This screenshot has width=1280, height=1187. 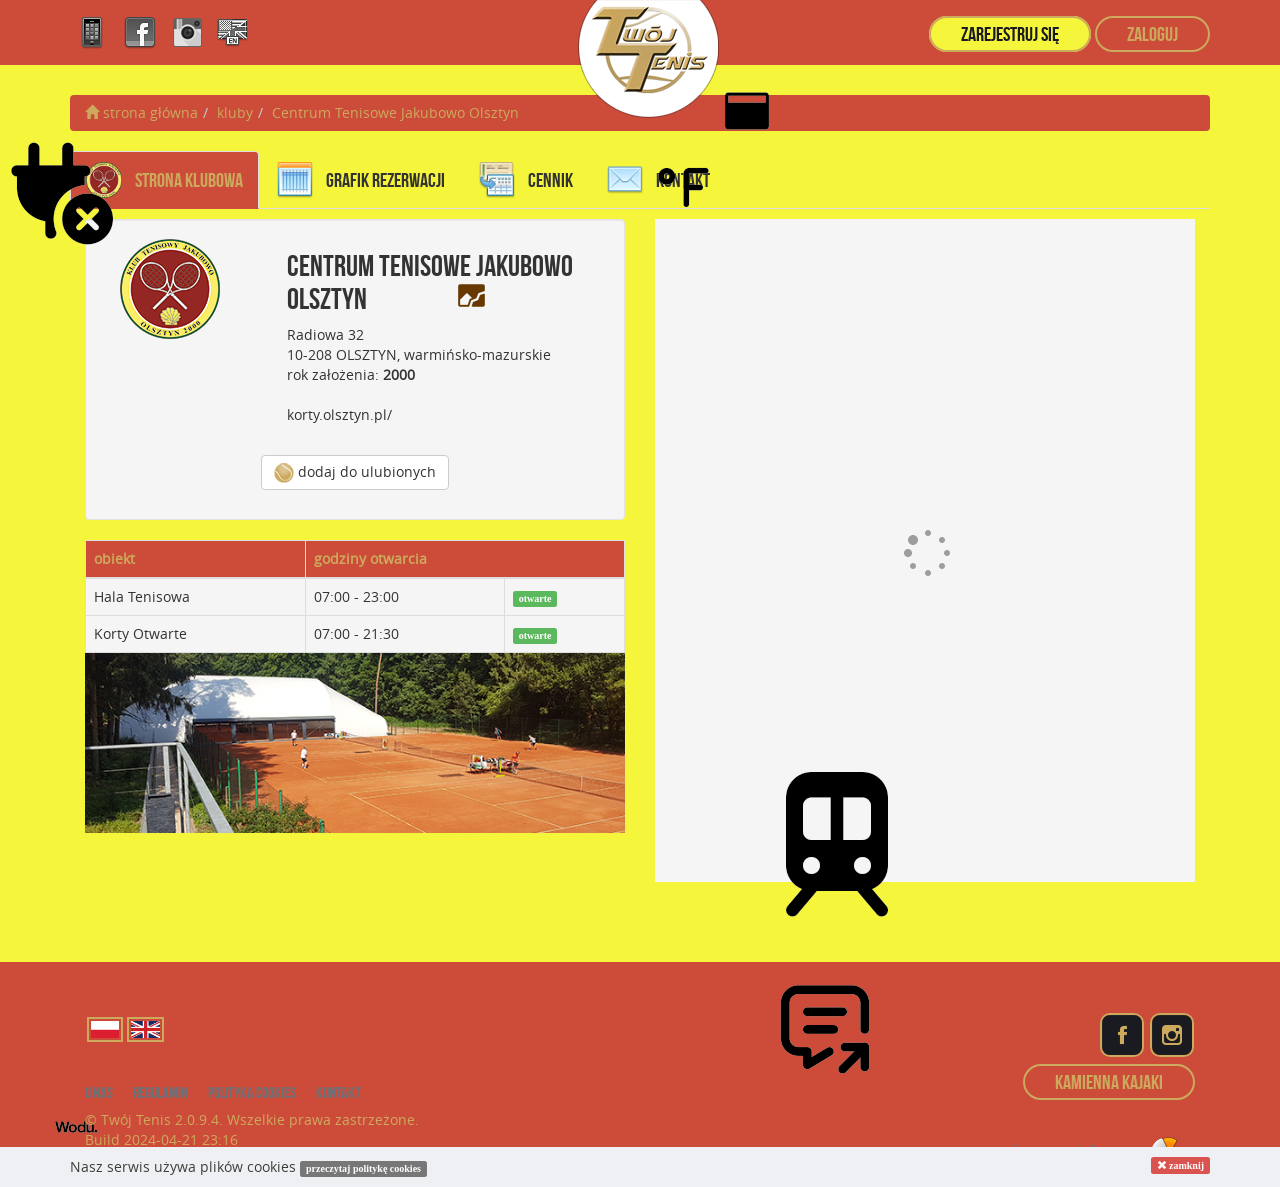 I want to click on indicates a broken or corrupted image file, so click(x=471, y=295).